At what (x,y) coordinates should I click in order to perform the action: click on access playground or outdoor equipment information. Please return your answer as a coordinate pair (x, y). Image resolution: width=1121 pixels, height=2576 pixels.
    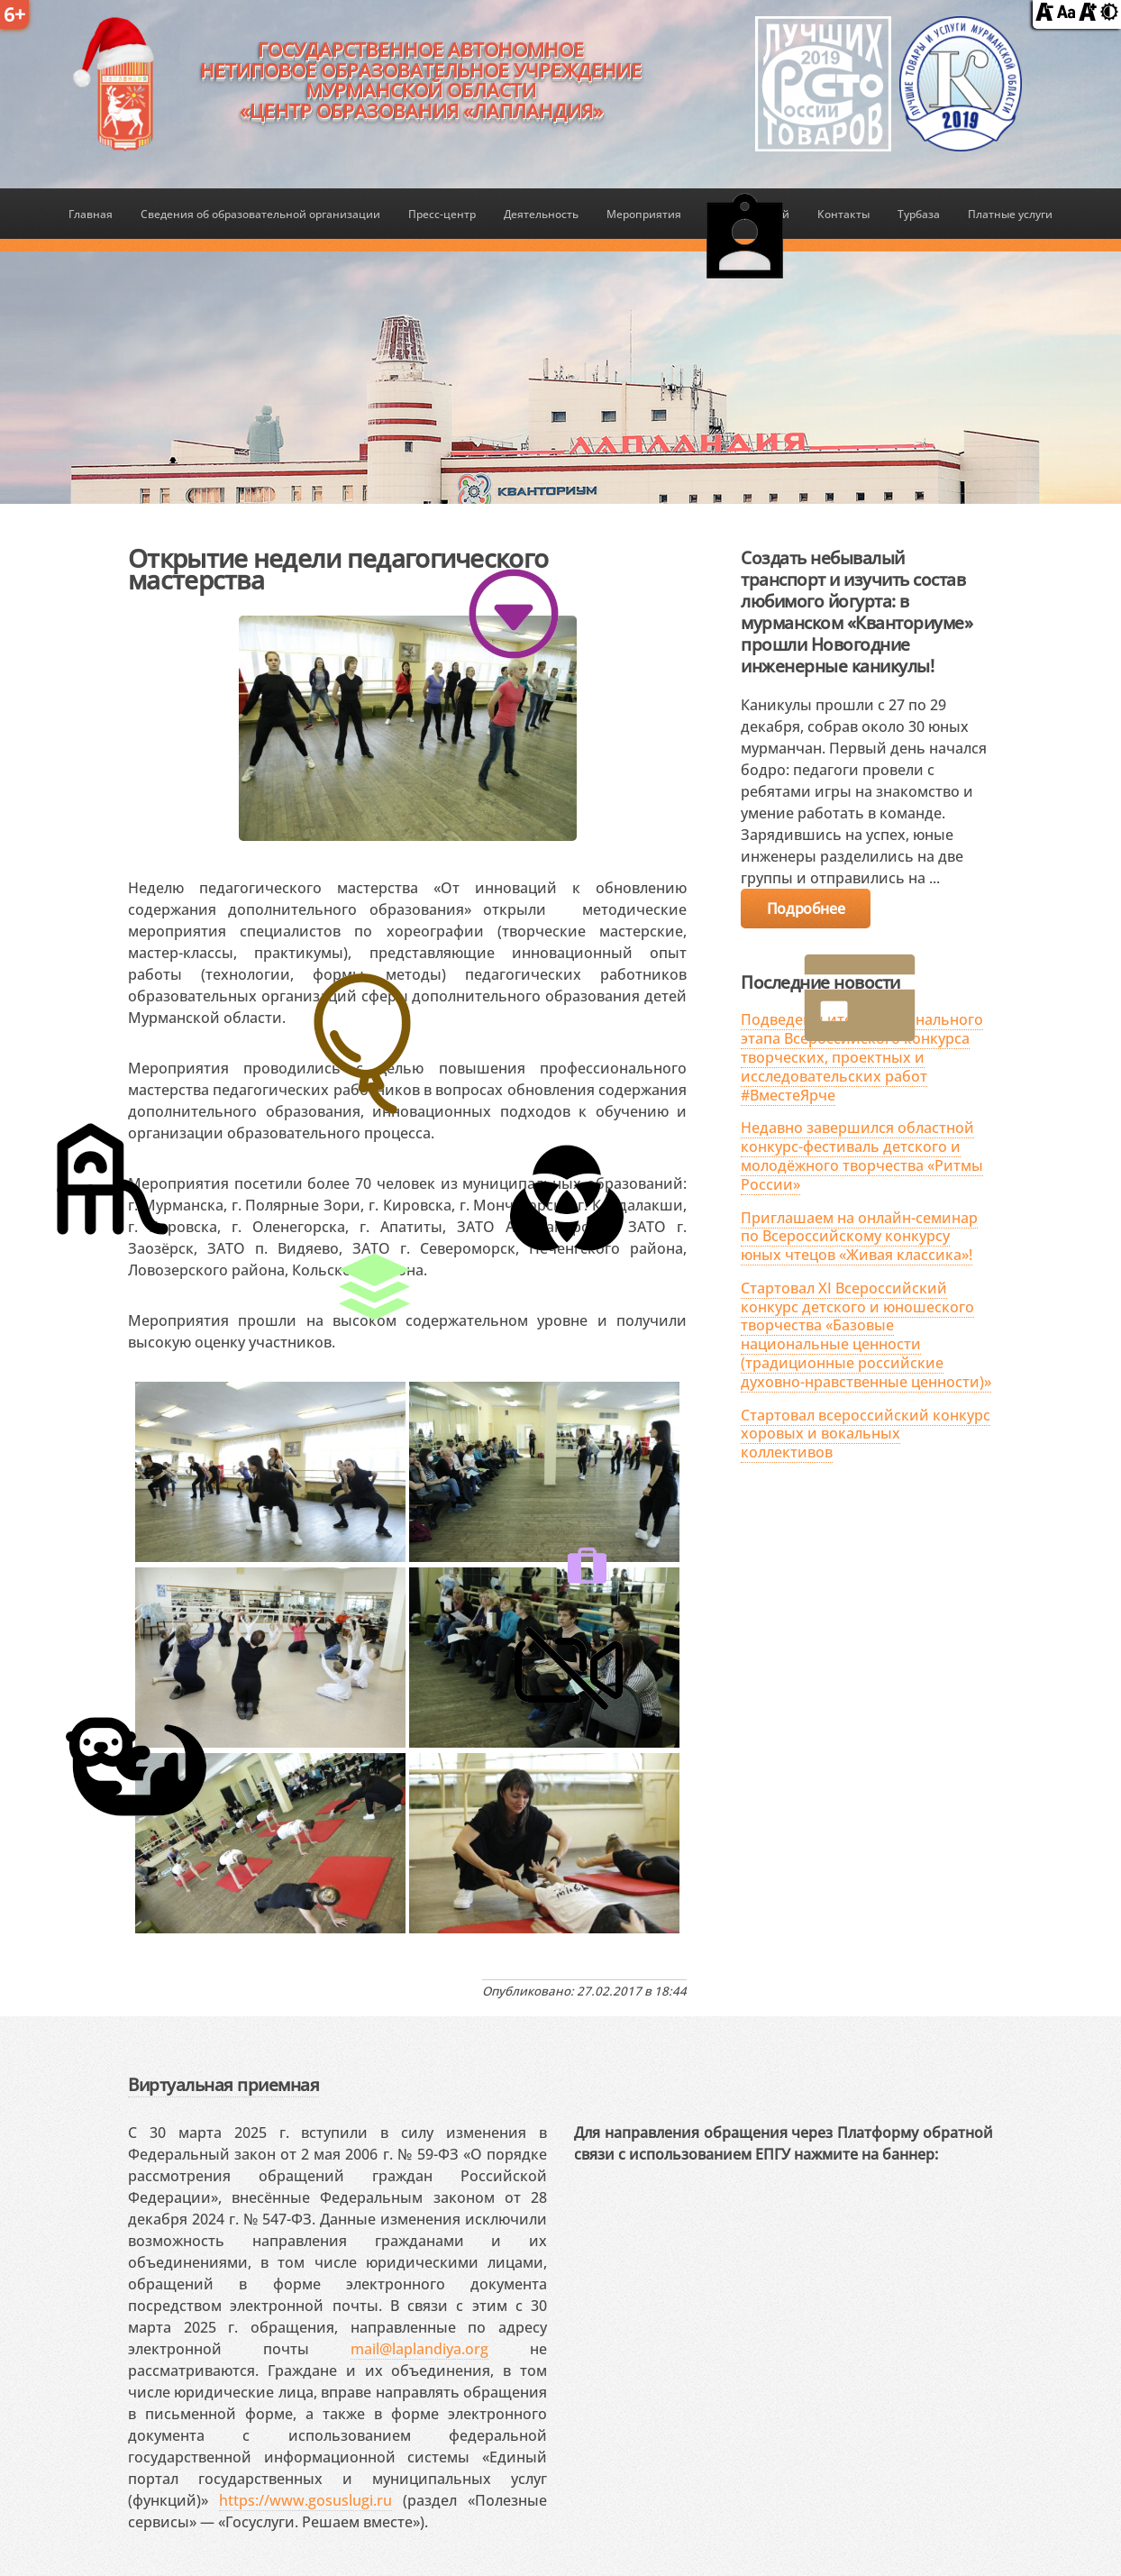
    Looking at the image, I should click on (113, 1179).